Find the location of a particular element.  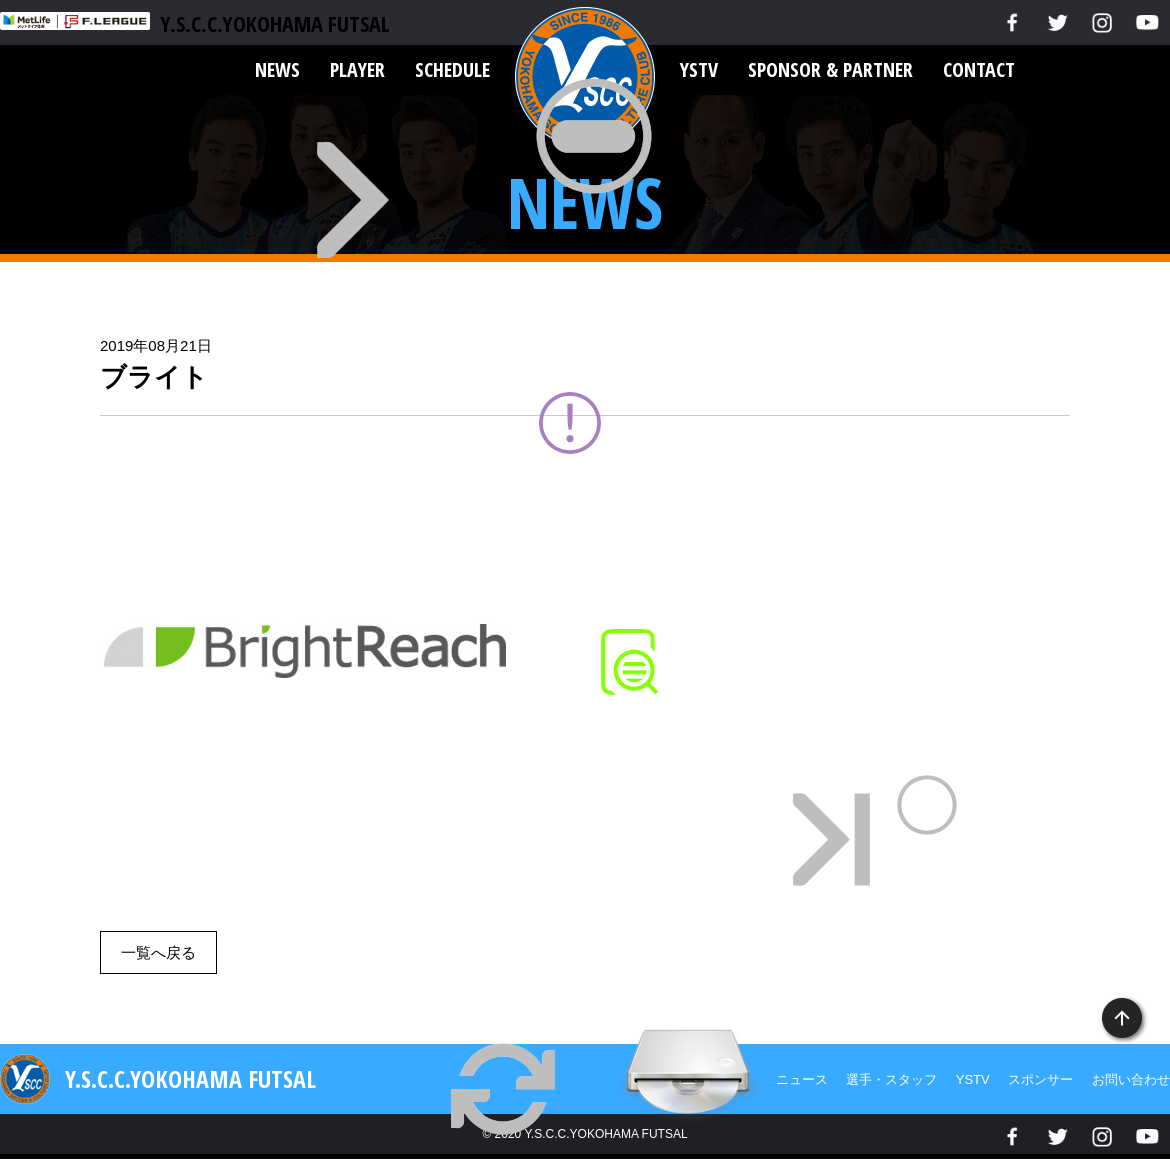

skip to the end of a list or playlist is located at coordinates (831, 839).